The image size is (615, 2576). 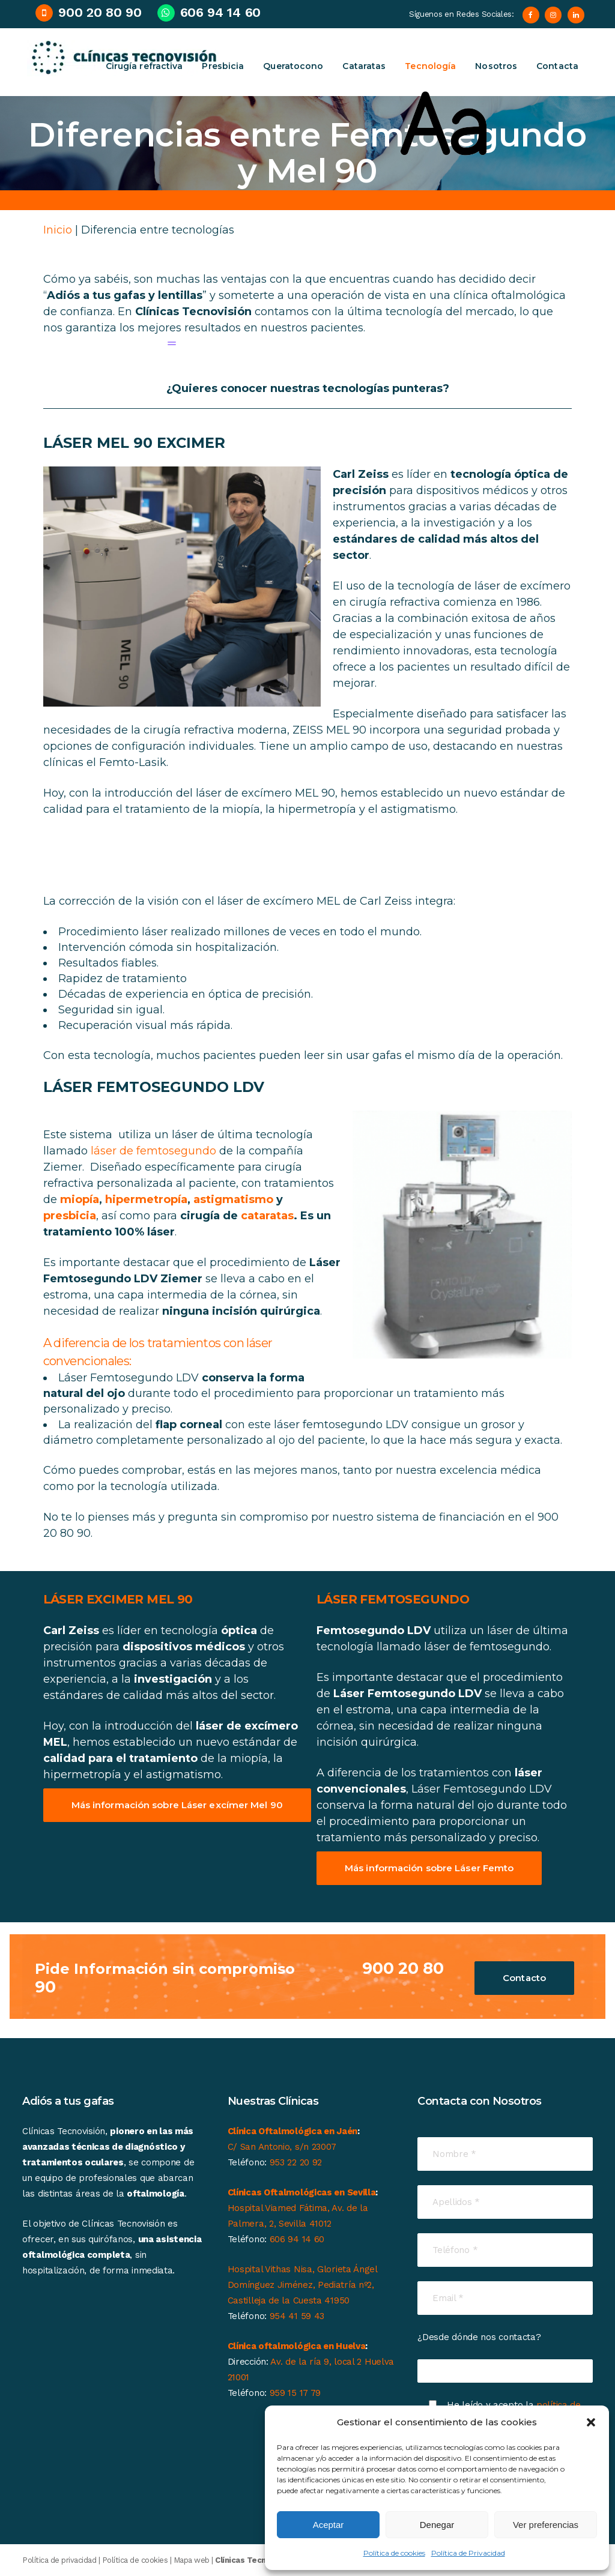 I want to click on reorder or rearrange items in a list, so click(x=172, y=343).